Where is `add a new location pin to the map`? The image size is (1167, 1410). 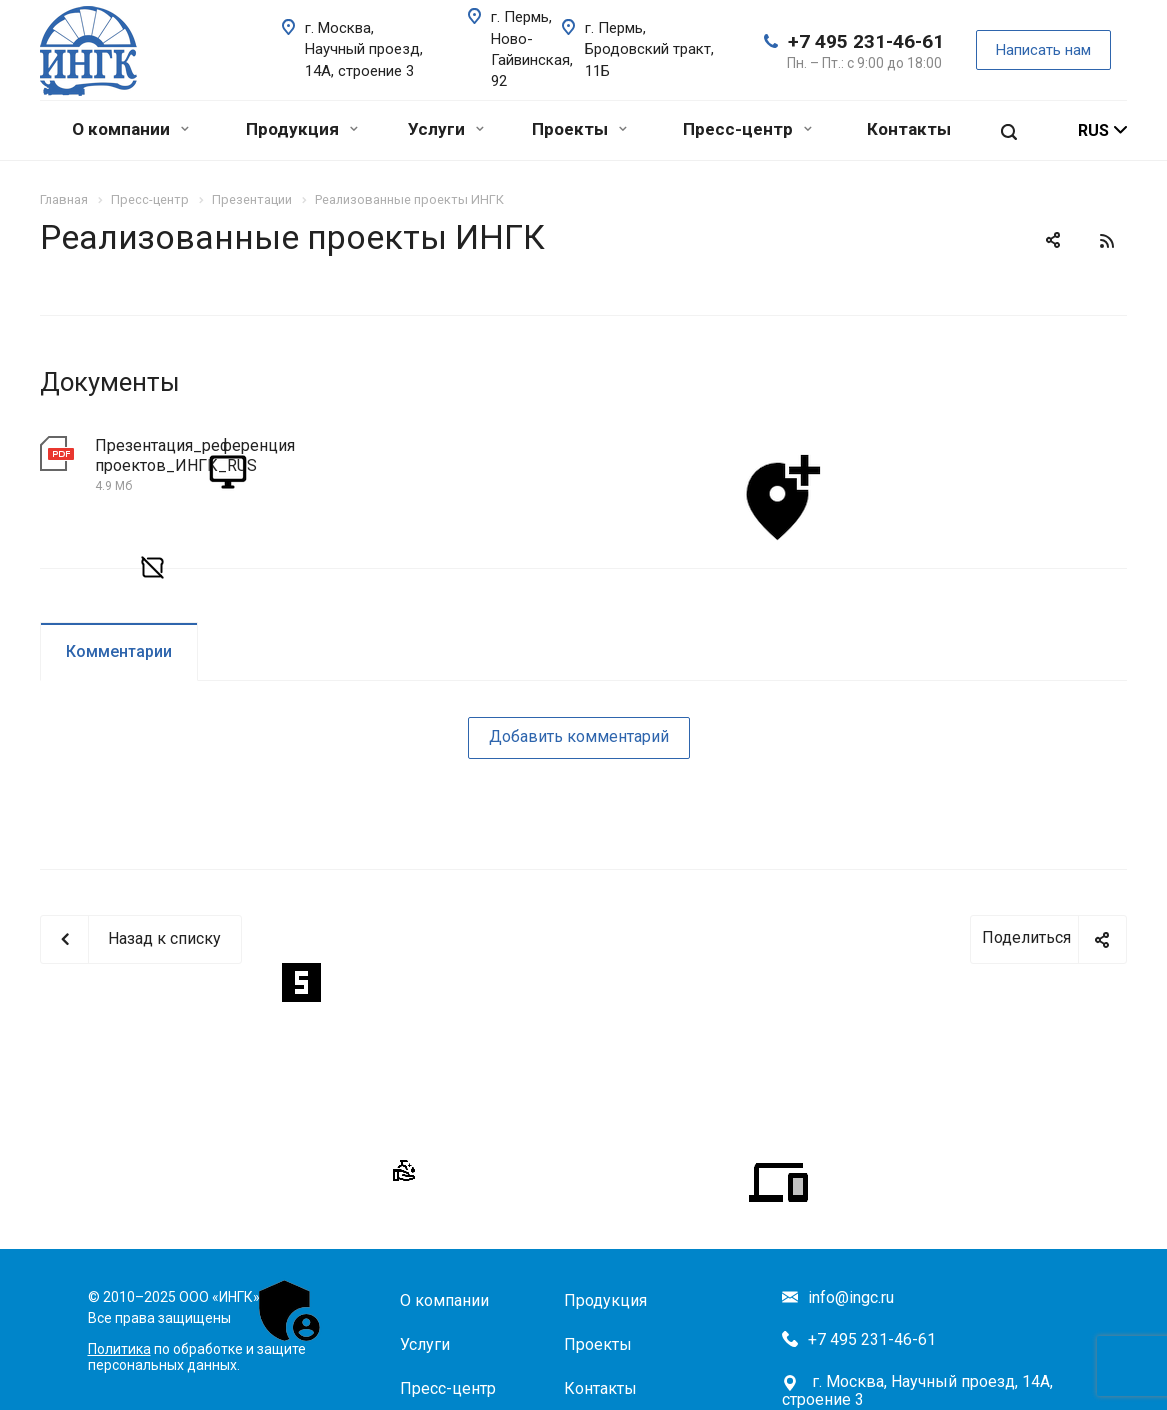 add a new location pin to the map is located at coordinates (777, 497).